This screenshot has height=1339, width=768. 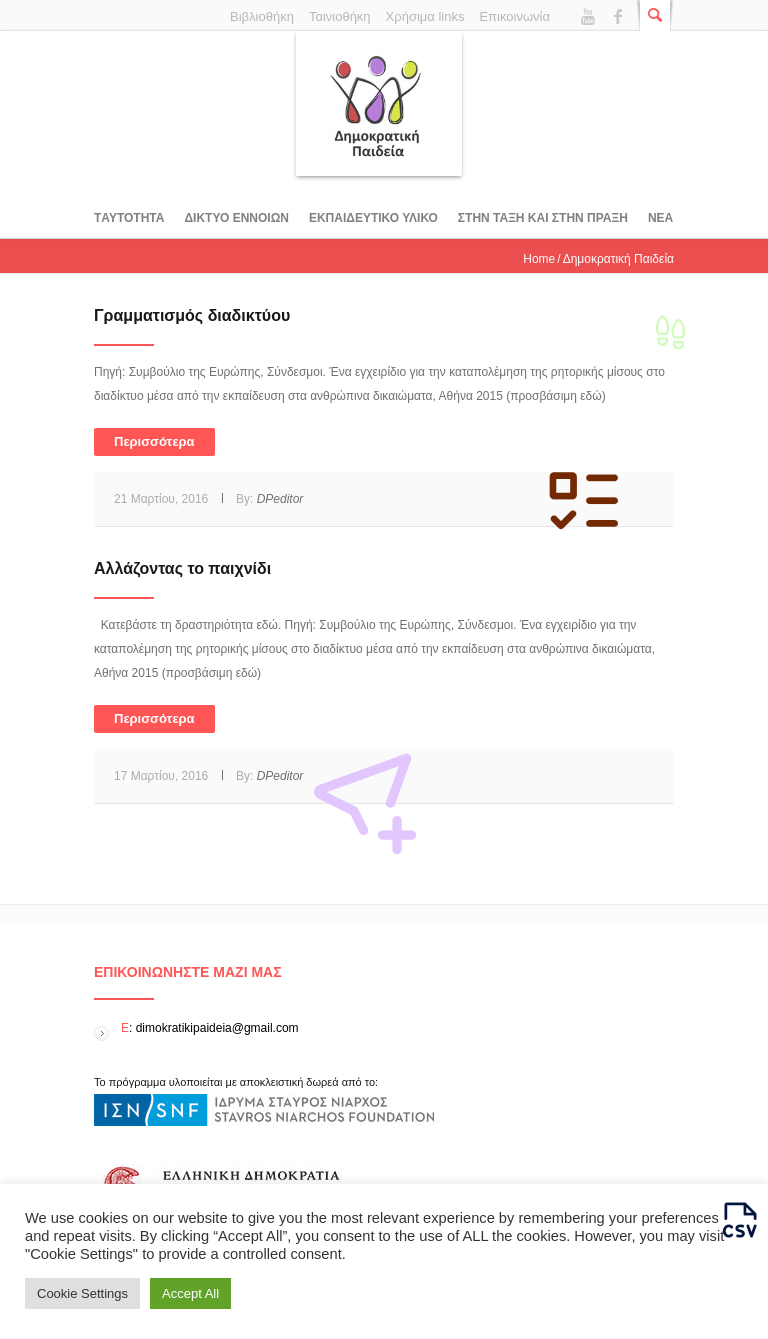 I want to click on view task list or checklist, so click(x=581, y=499).